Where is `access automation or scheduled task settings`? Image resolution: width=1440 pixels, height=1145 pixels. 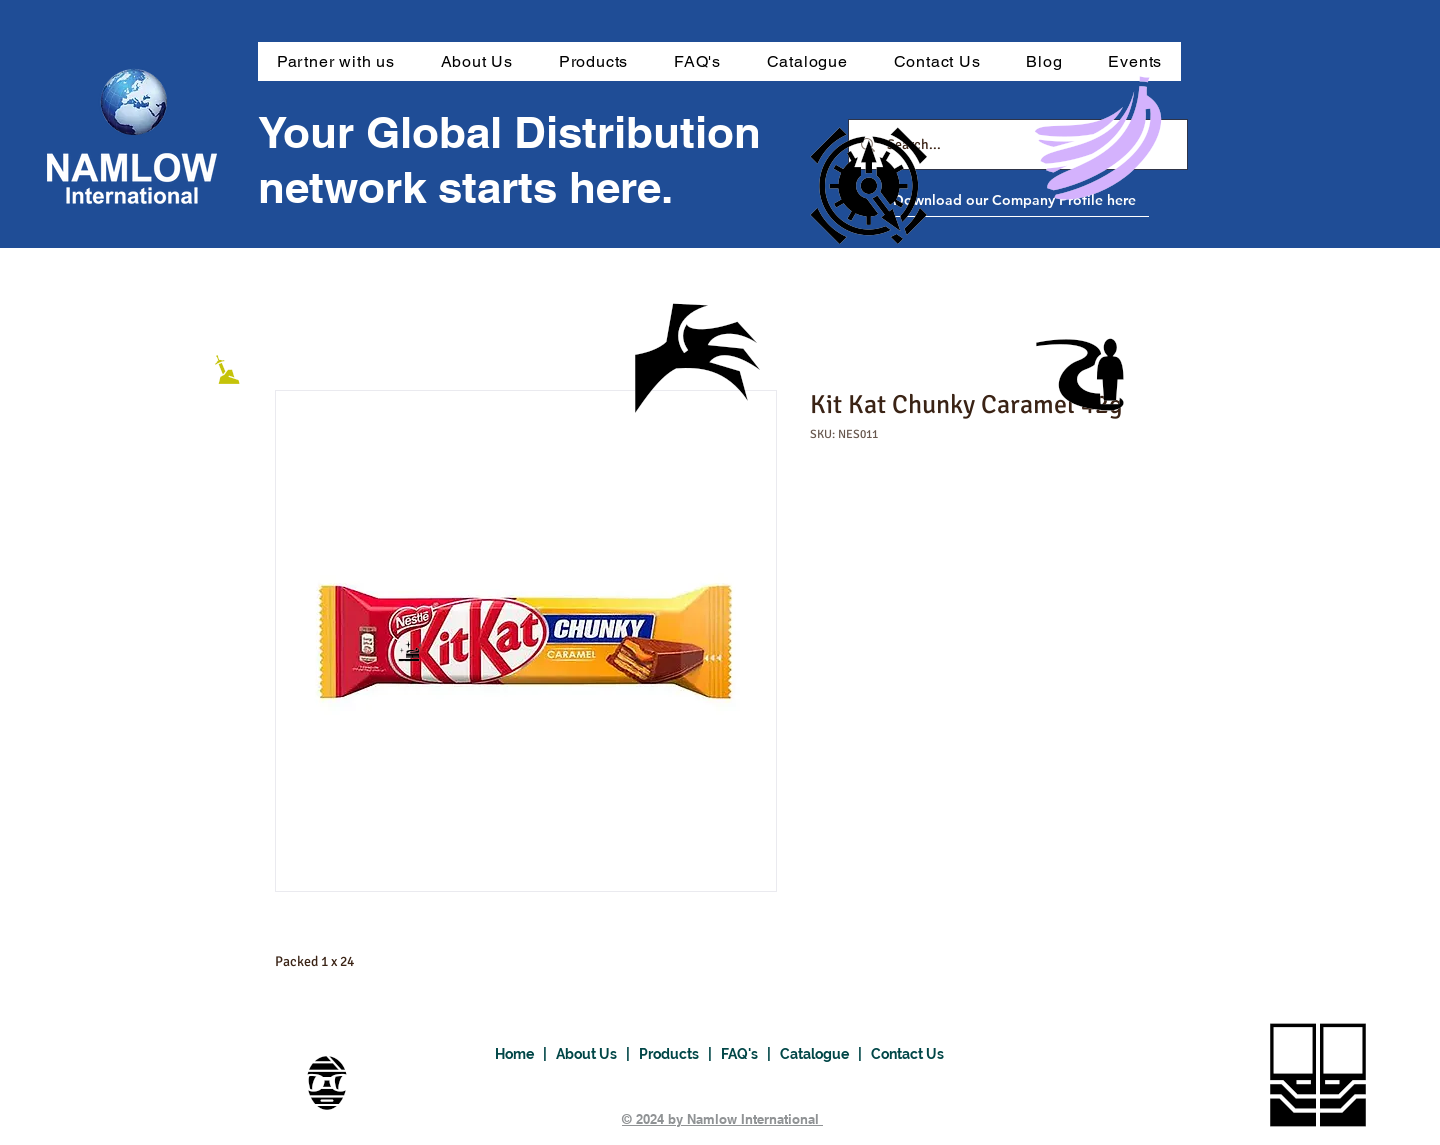
access automation or scheduled task settings is located at coordinates (868, 185).